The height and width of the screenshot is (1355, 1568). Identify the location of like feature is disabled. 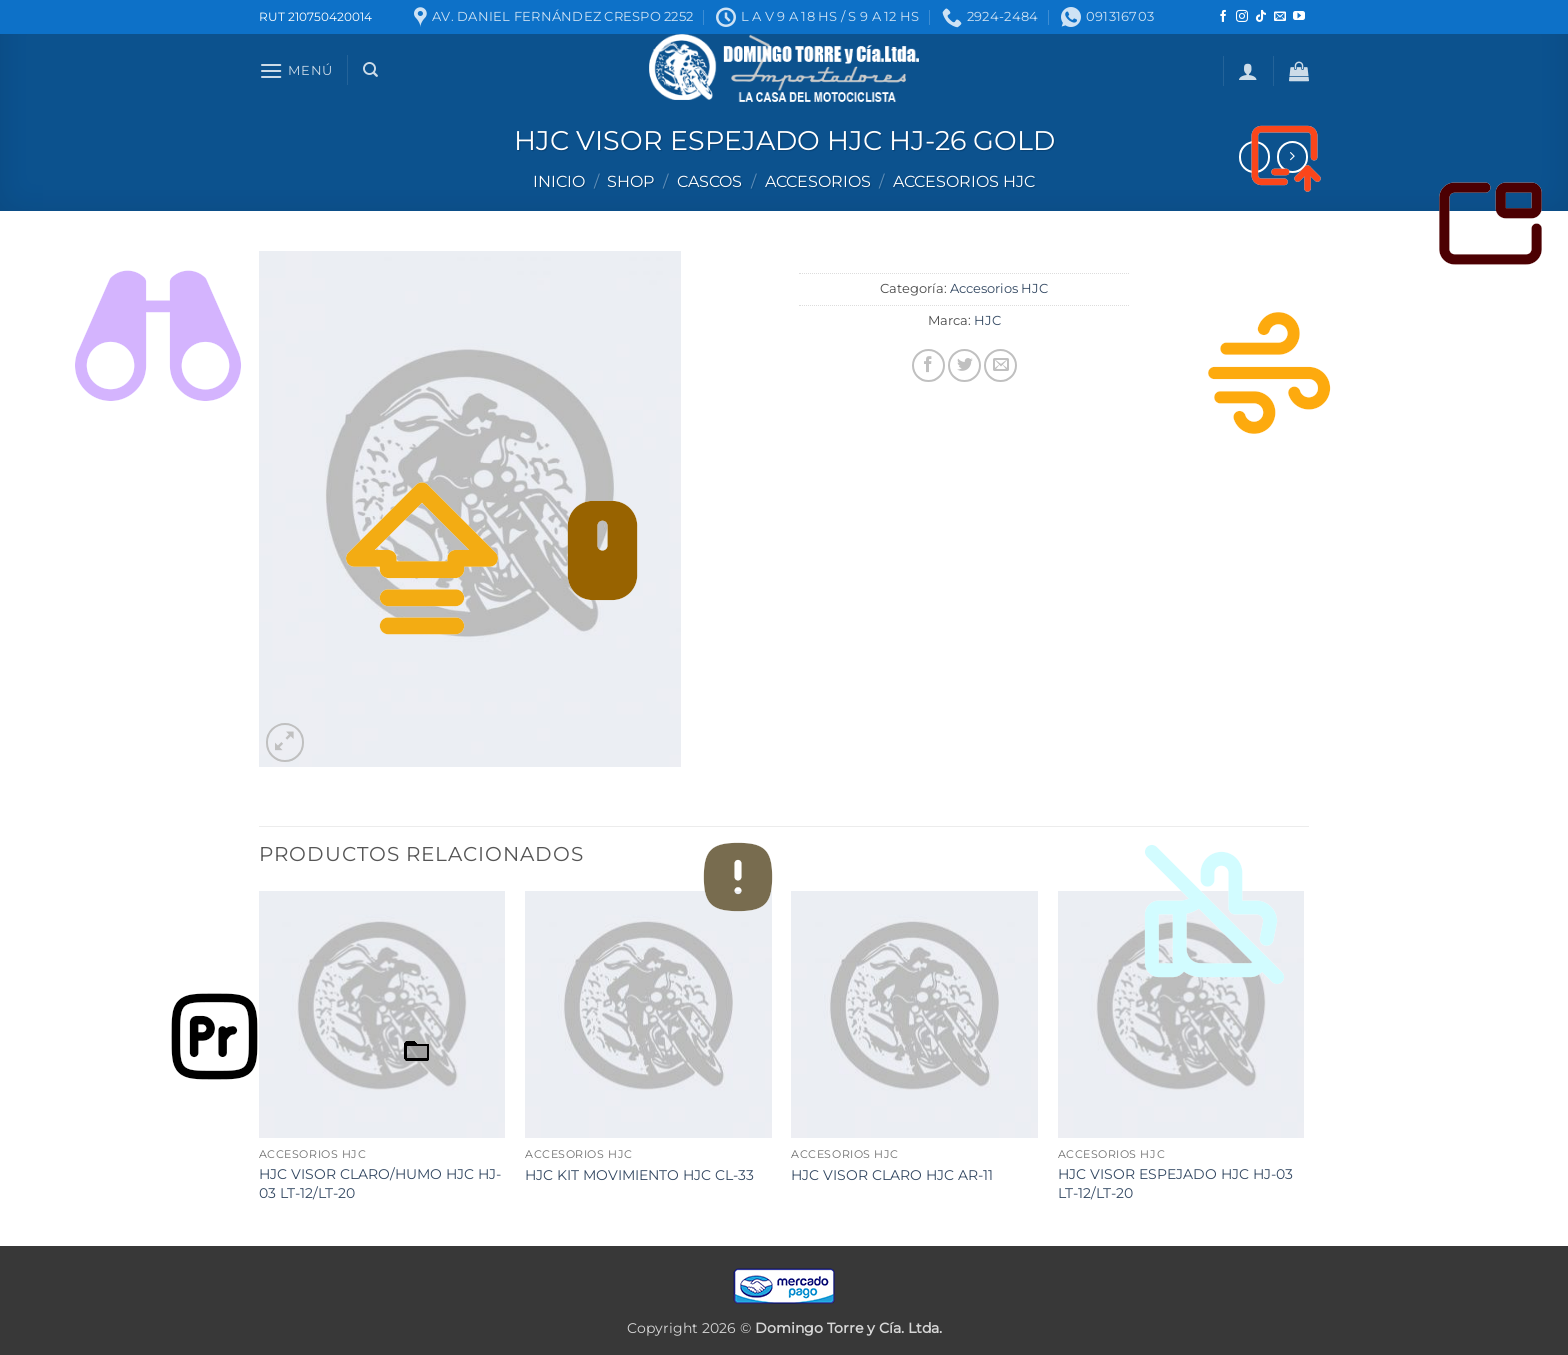
(1214, 914).